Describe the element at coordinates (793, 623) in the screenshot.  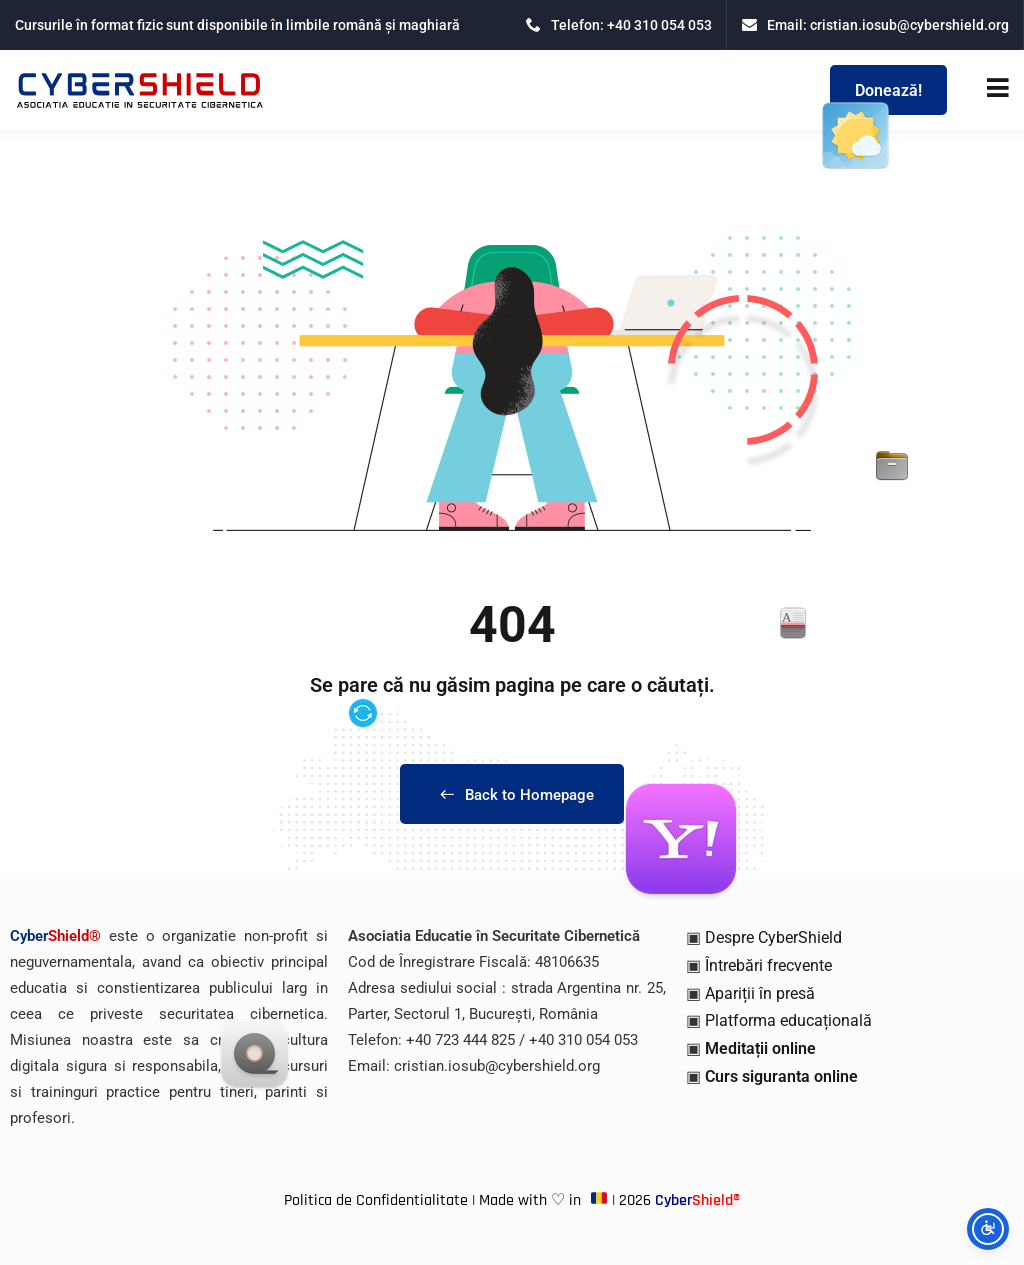
I see `open document scanner app` at that location.